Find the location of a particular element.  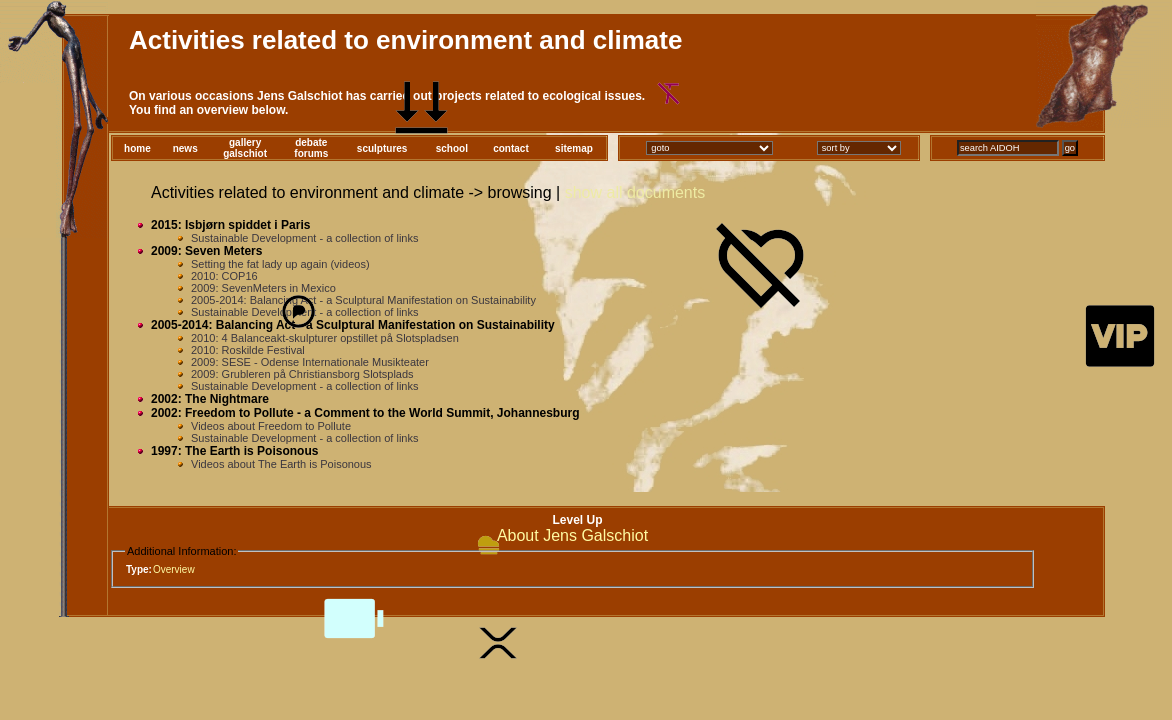

open the pixelfed app is located at coordinates (298, 311).